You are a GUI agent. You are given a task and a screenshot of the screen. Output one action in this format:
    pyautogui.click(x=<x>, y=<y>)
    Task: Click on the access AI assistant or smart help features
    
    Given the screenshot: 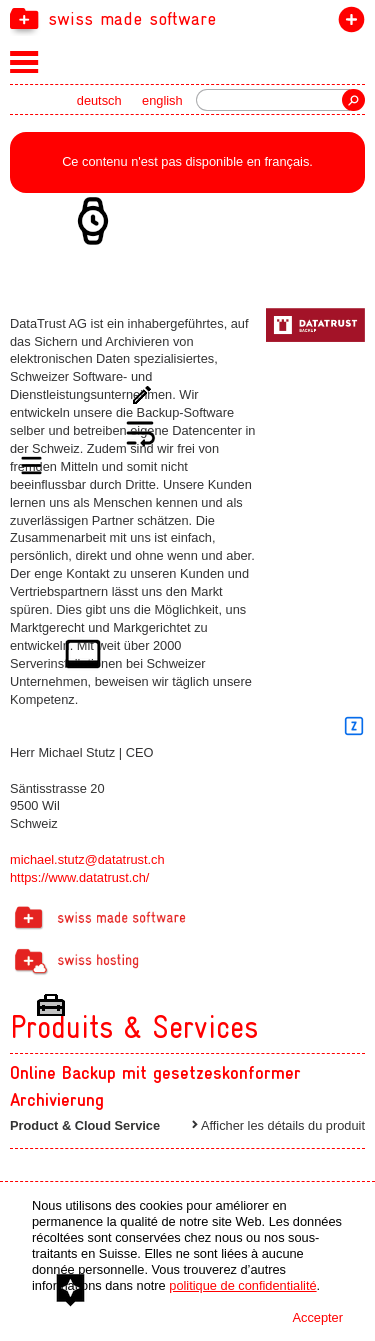 What is the action you would take?
    pyautogui.click(x=70, y=1289)
    